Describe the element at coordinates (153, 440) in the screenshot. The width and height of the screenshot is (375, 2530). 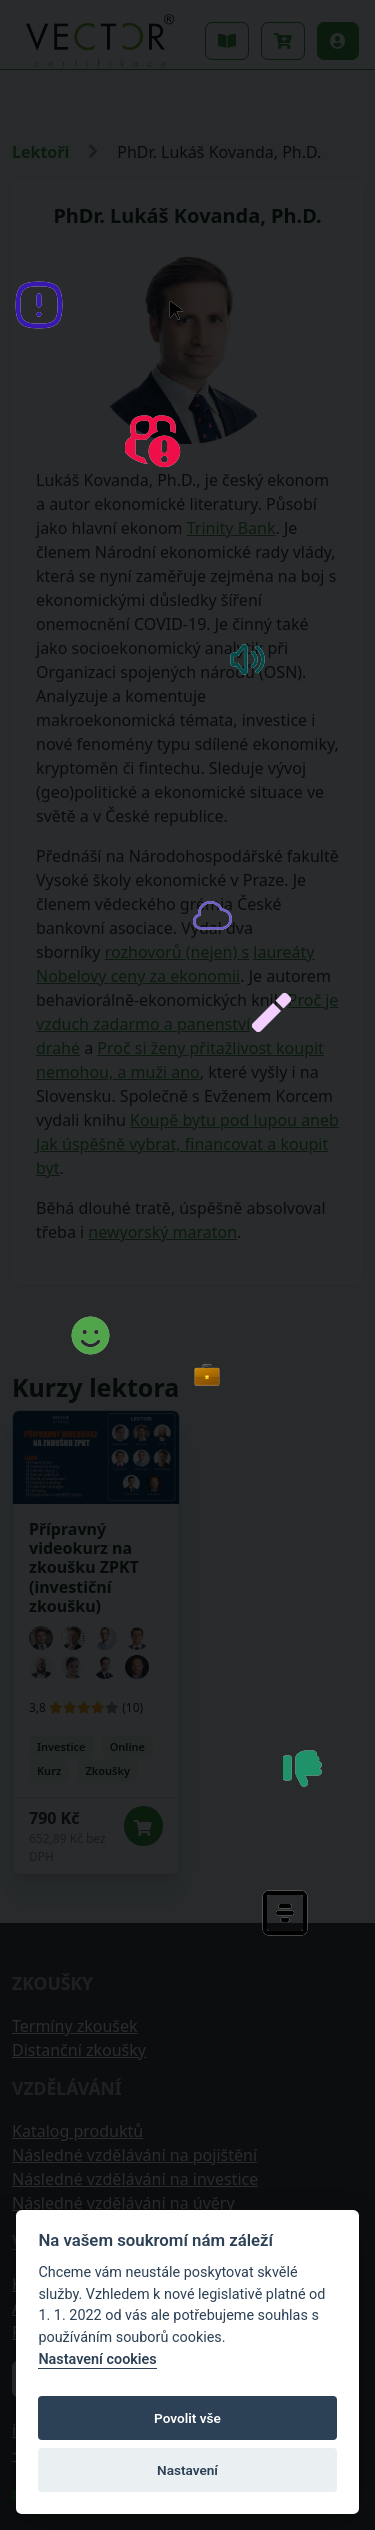
I see `indicates a warning or issue with GitHub Copilot` at that location.